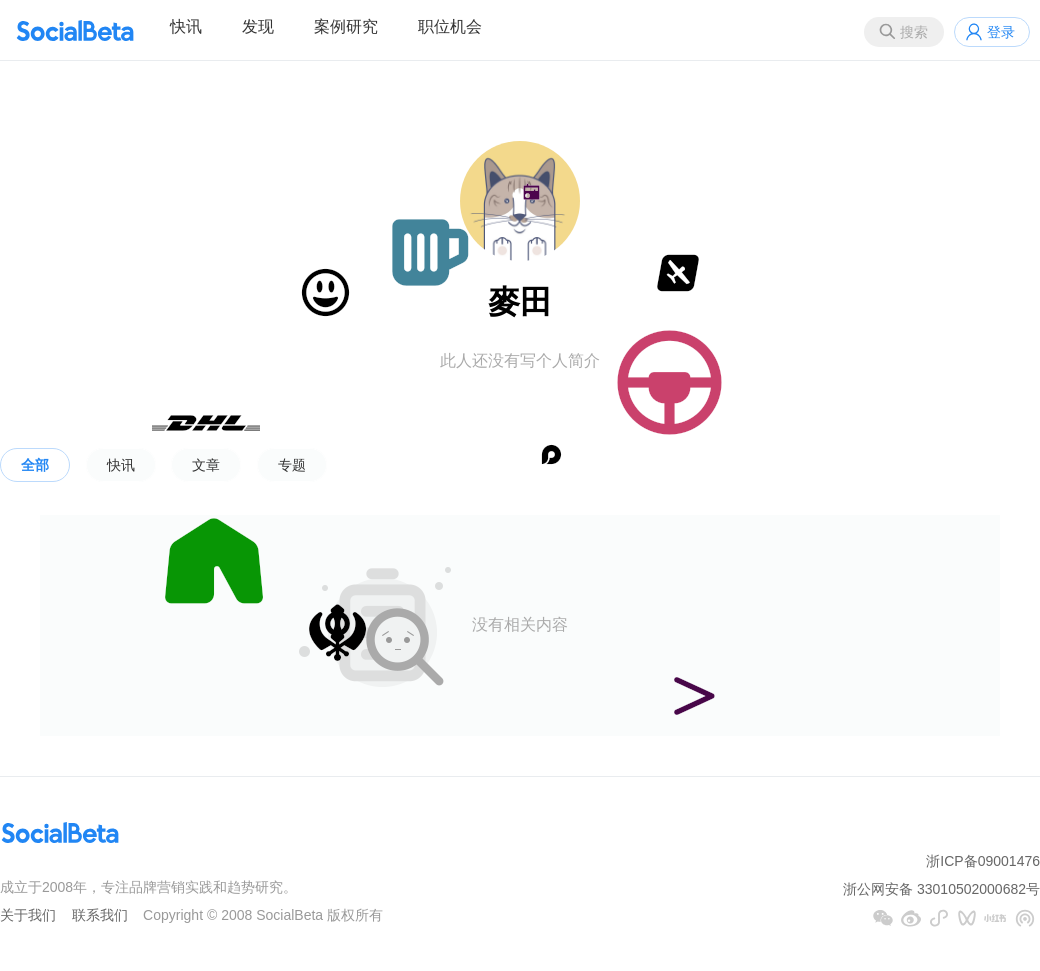 The height and width of the screenshot is (971, 1040). Describe the element at coordinates (669, 382) in the screenshot. I see `access driving or navigation mode` at that location.